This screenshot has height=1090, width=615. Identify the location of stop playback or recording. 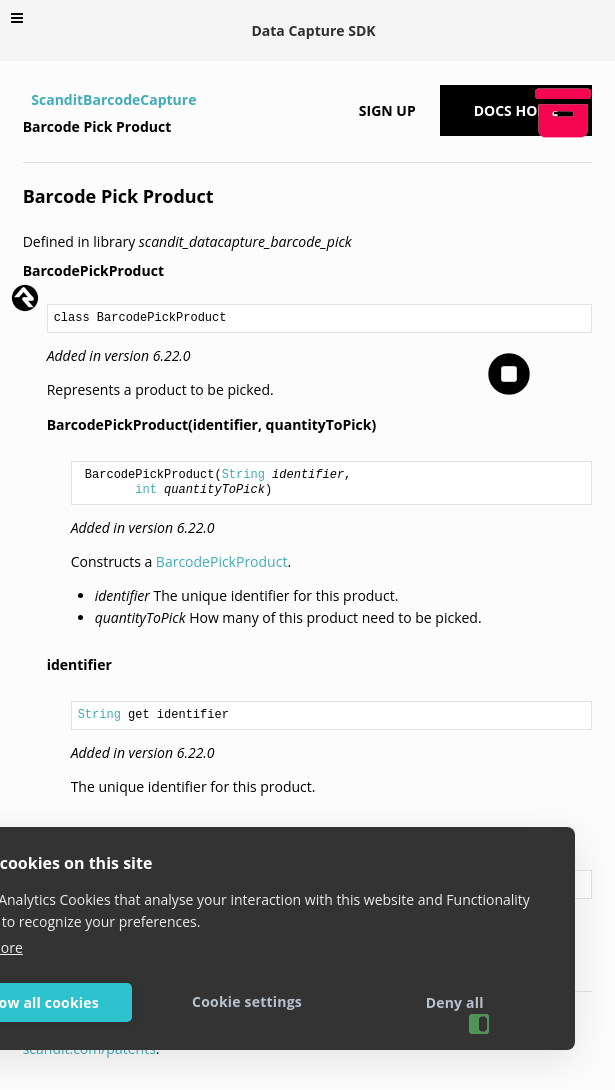
(509, 374).